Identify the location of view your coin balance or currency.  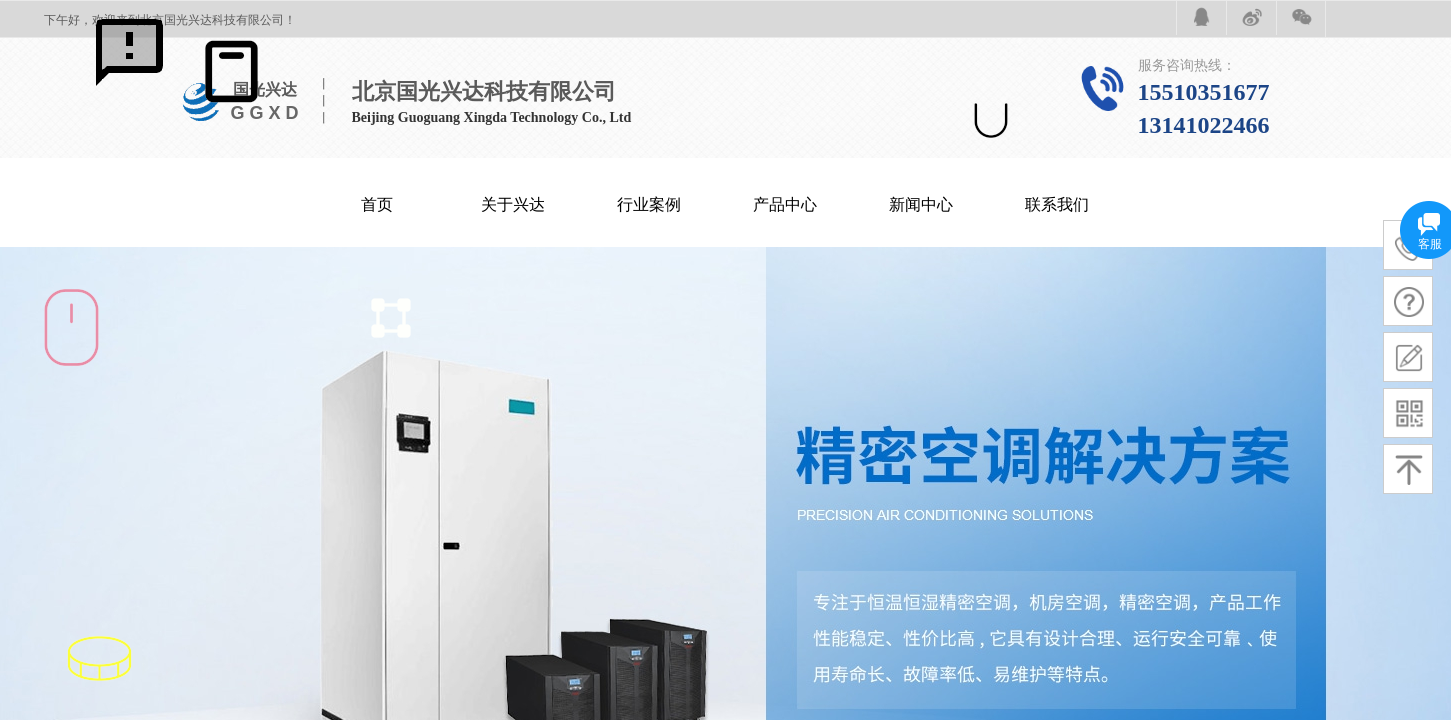
(99, 658).